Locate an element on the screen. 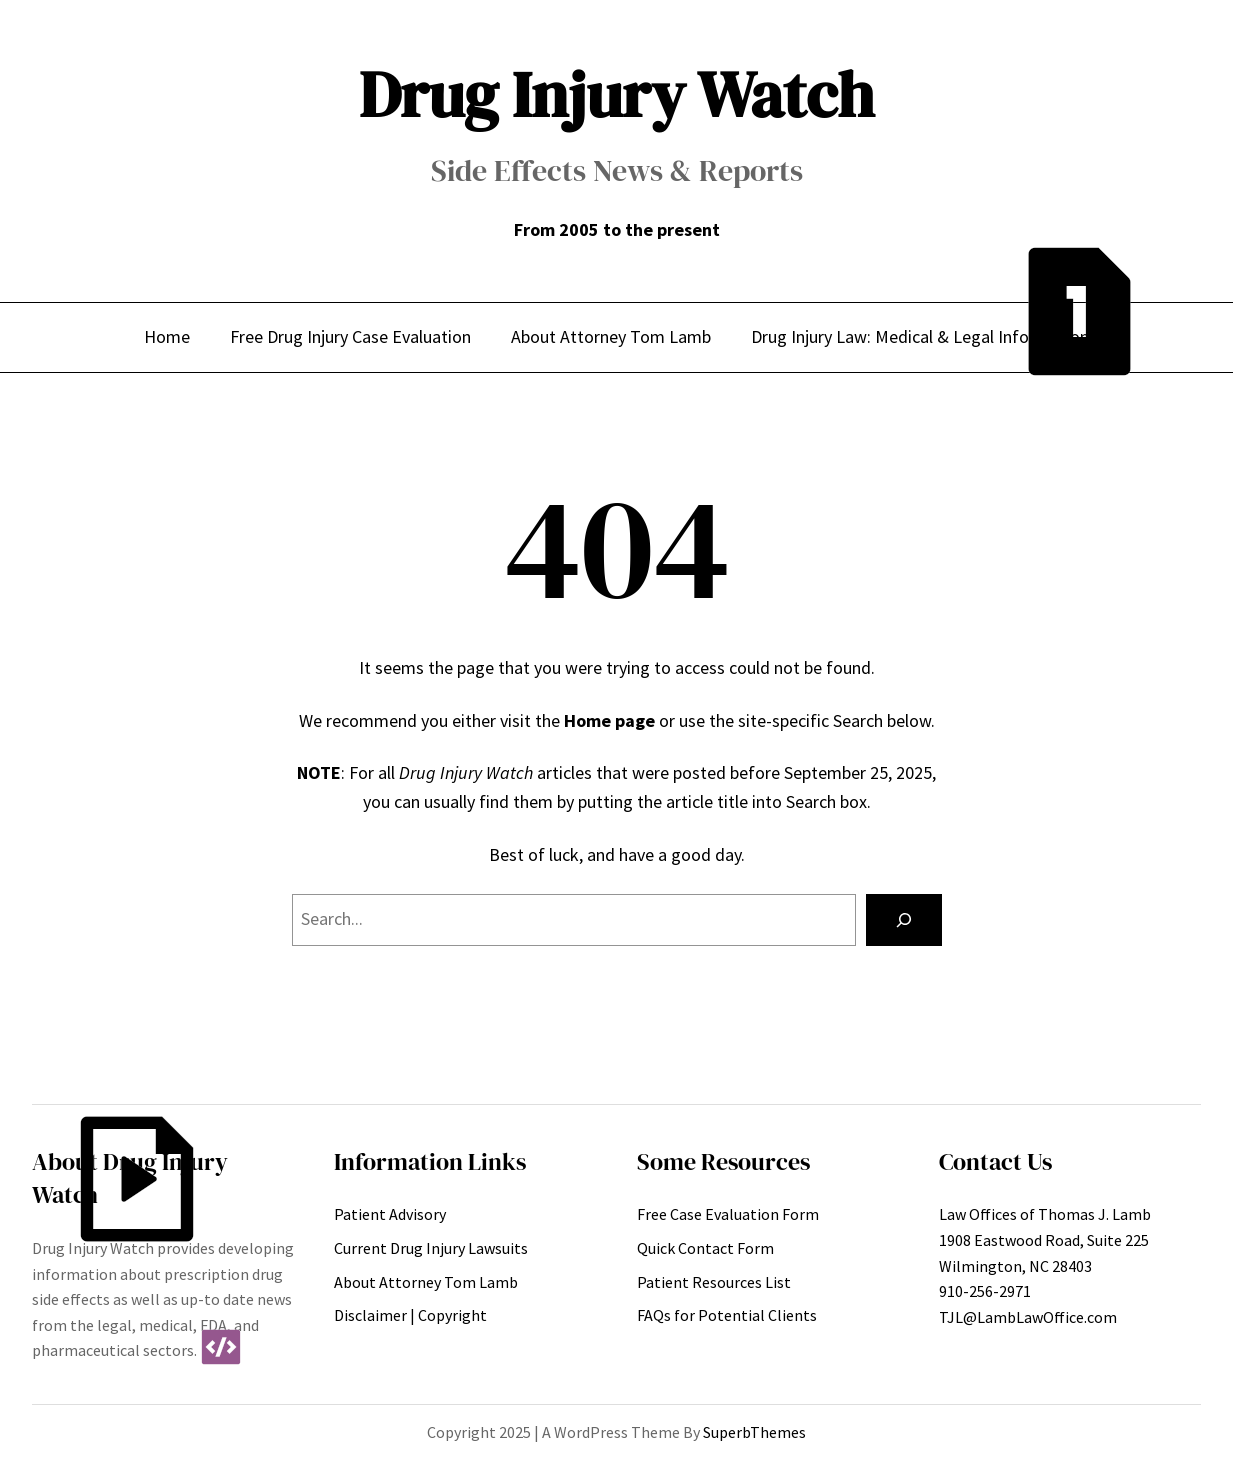 This screenshot has height=1481, width=1233. open code editor or development tools is located at coordinates (221, 1347).